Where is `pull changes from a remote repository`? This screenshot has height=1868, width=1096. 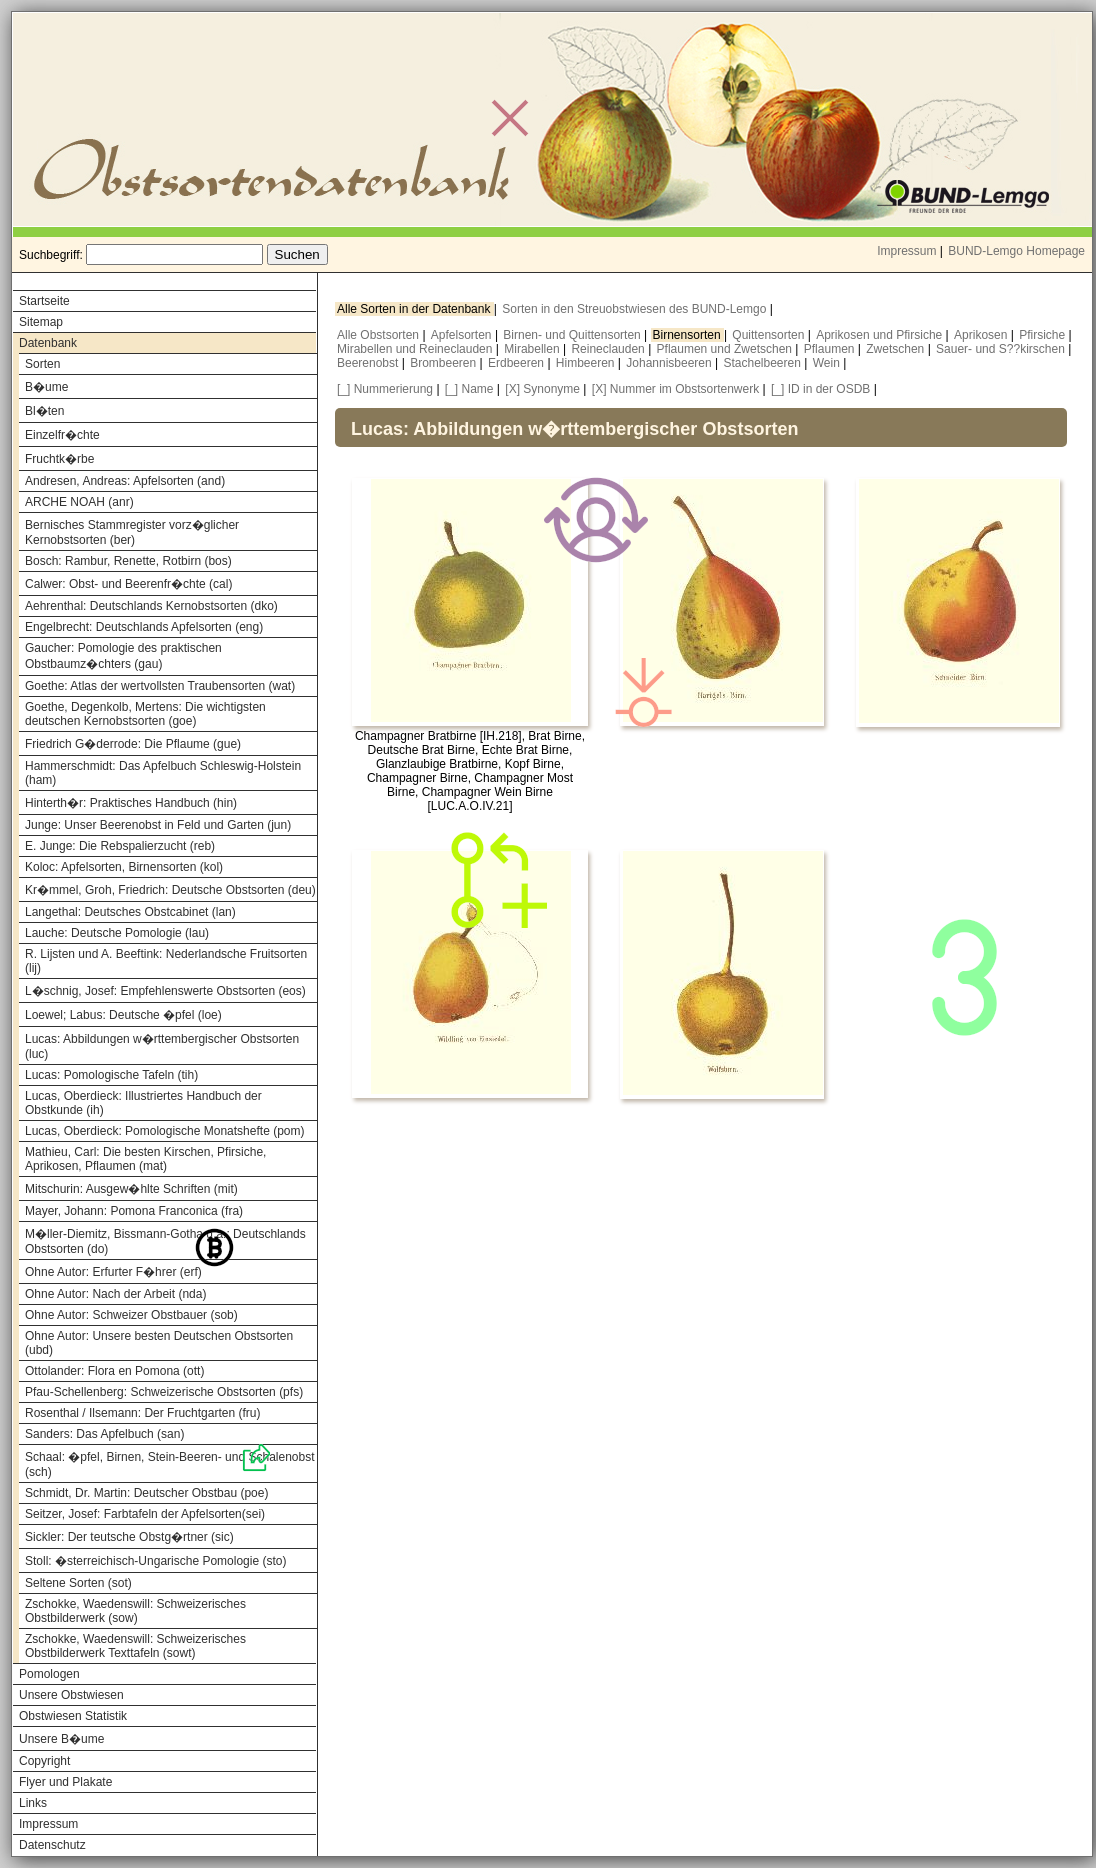 pull changes from a remote repository is located at coordinates (641, 692).